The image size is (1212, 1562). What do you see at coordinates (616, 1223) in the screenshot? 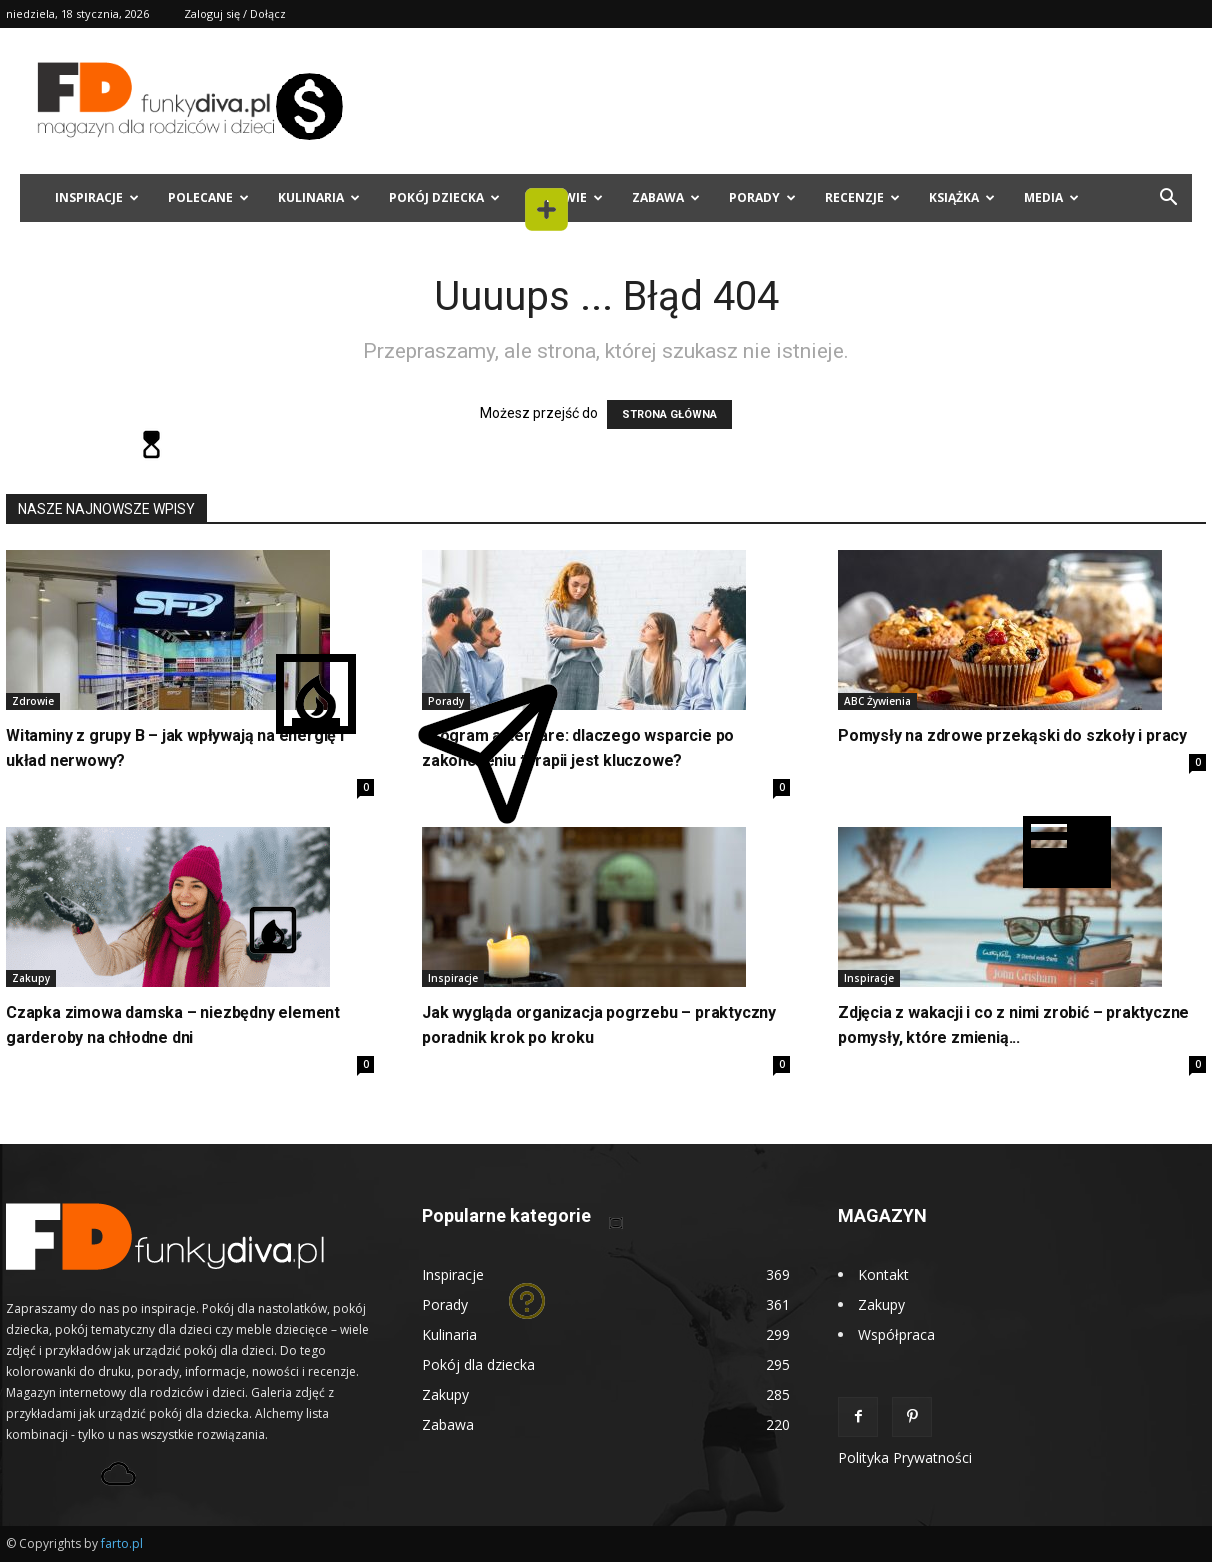
I see `switch to panorama photo mode` at bounding box center [616, 1223].